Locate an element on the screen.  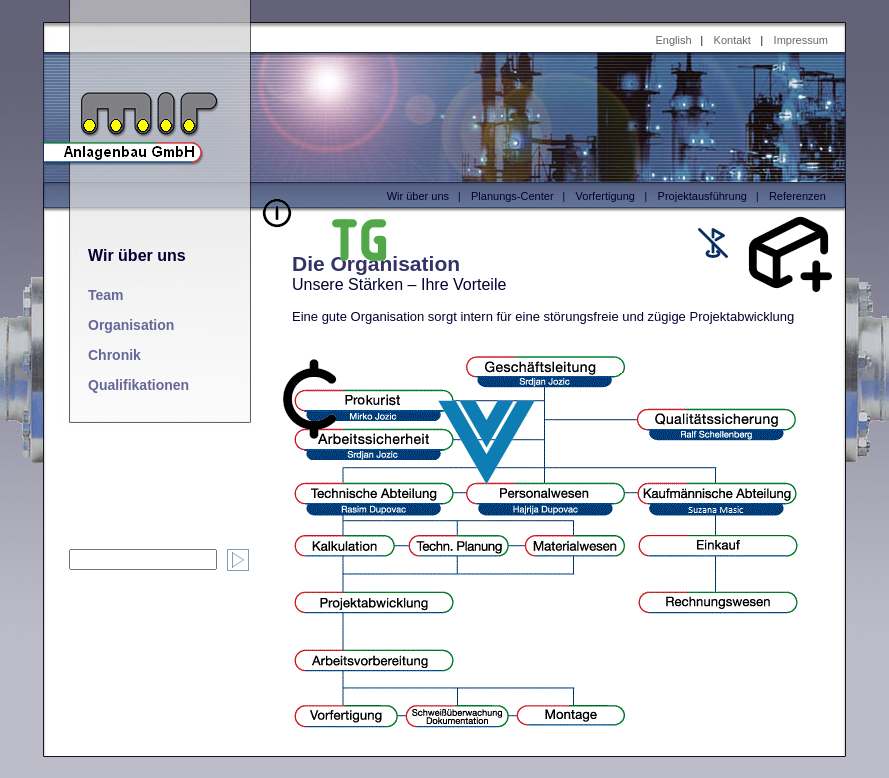
golf feature unavailable or disabled is located at coordinates (713, 243).